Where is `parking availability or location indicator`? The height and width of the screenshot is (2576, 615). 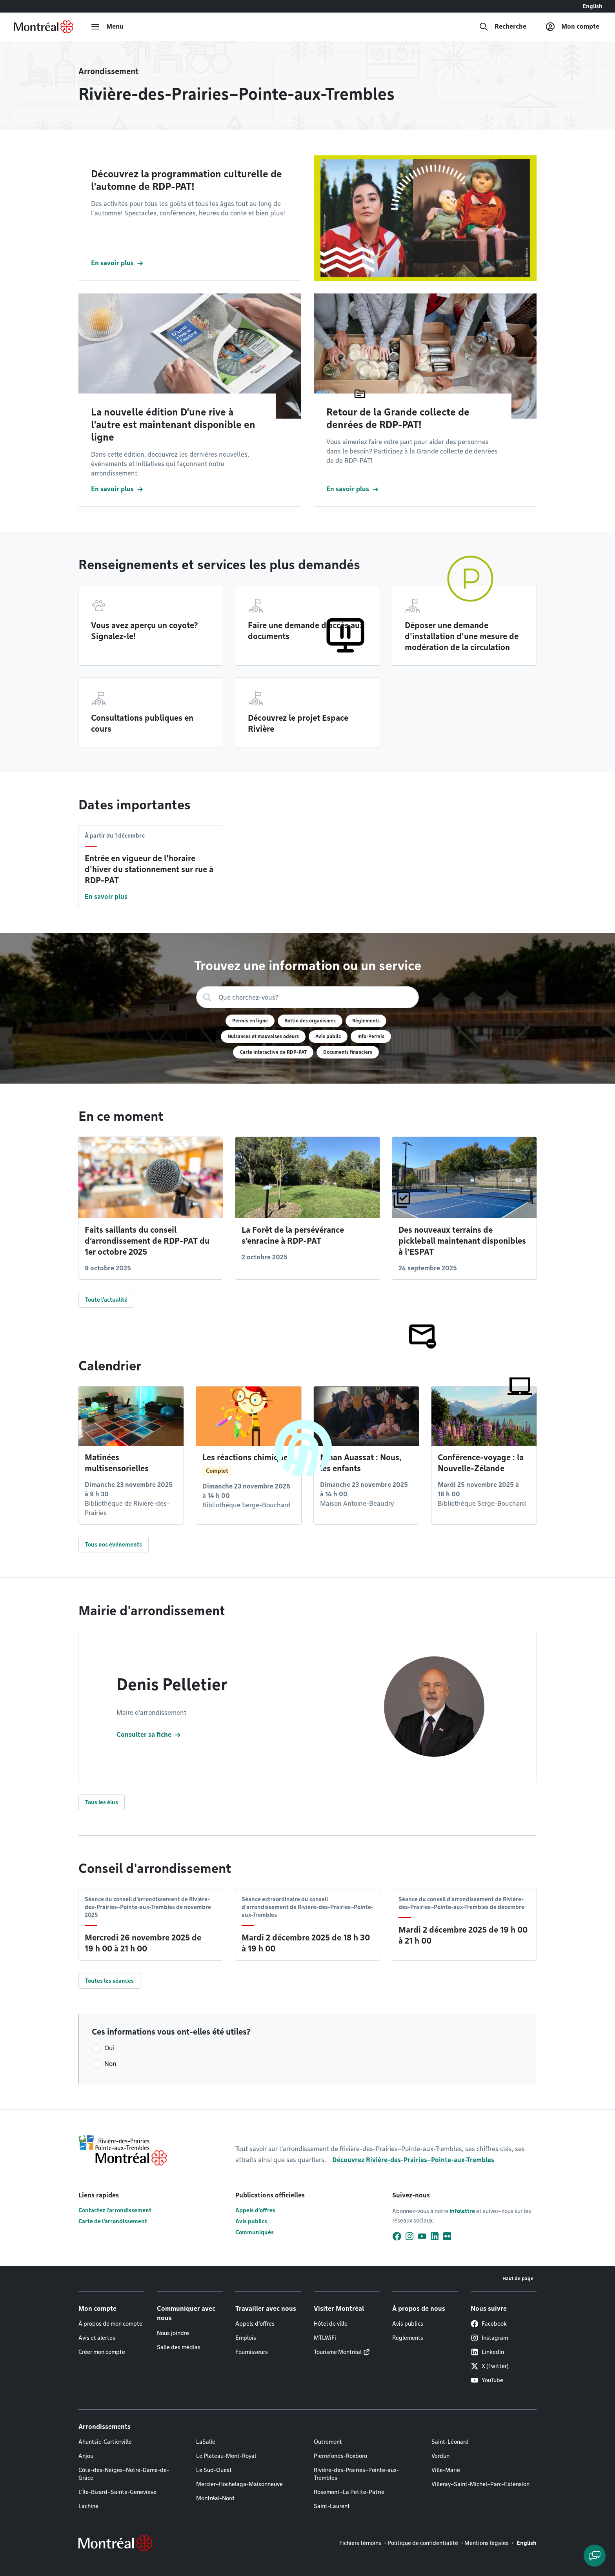 parking availability or location indicator is located at coordinates (470, 579).